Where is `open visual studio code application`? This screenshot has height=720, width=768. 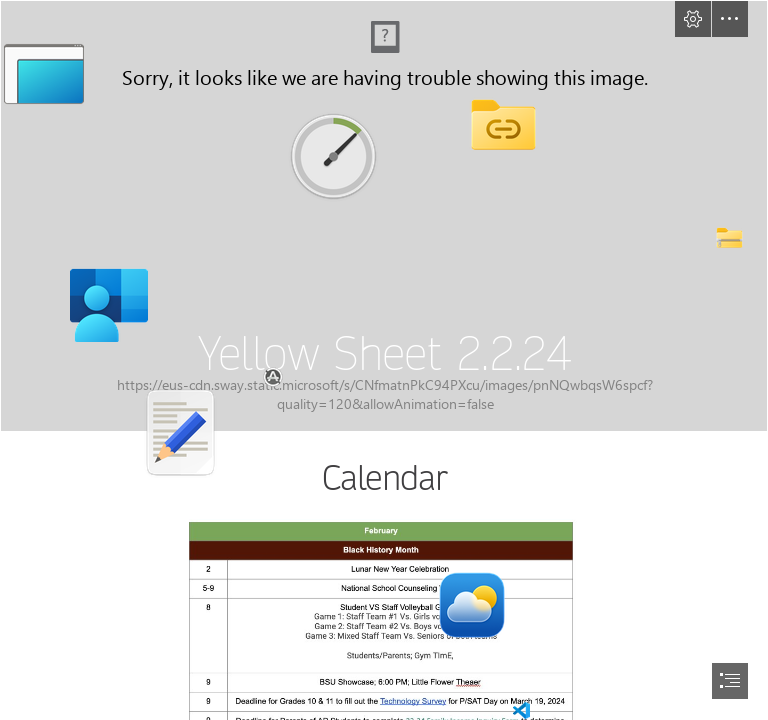
open visual studio code application is located at coordinates (521, 710).